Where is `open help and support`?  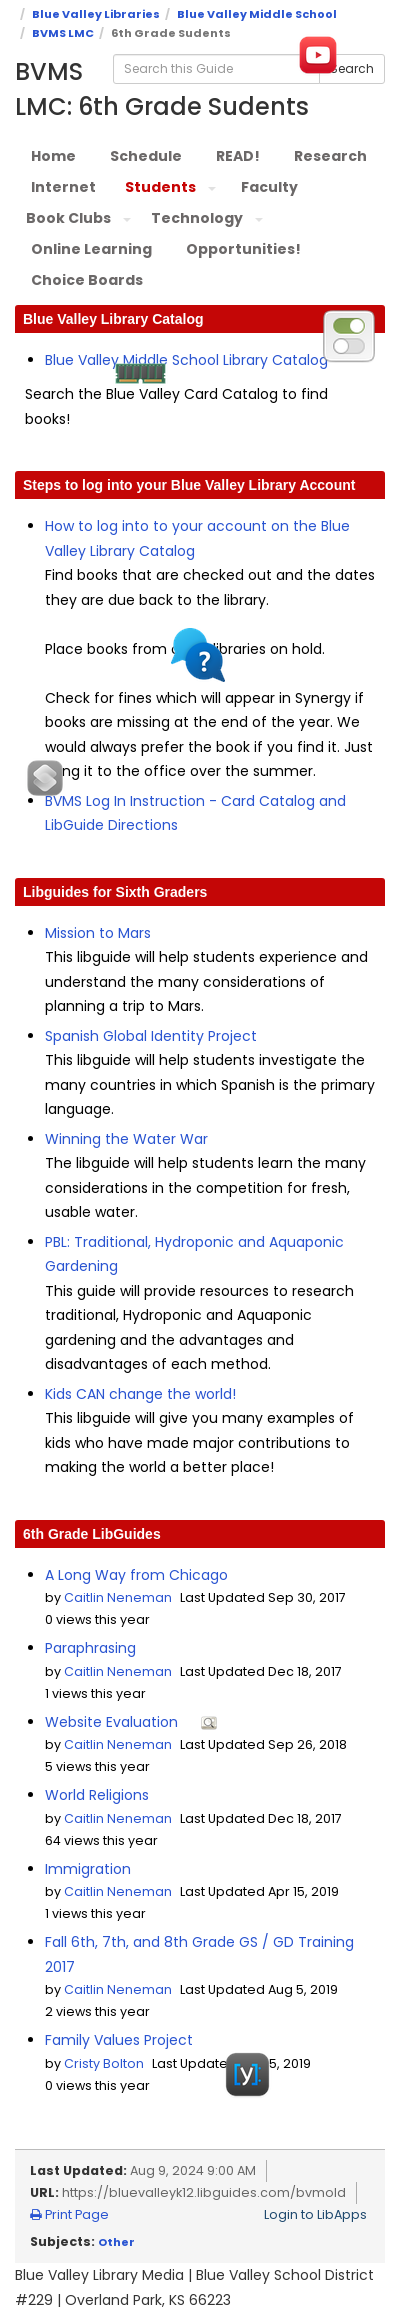
open help and support is located at coordinates (198, 655).